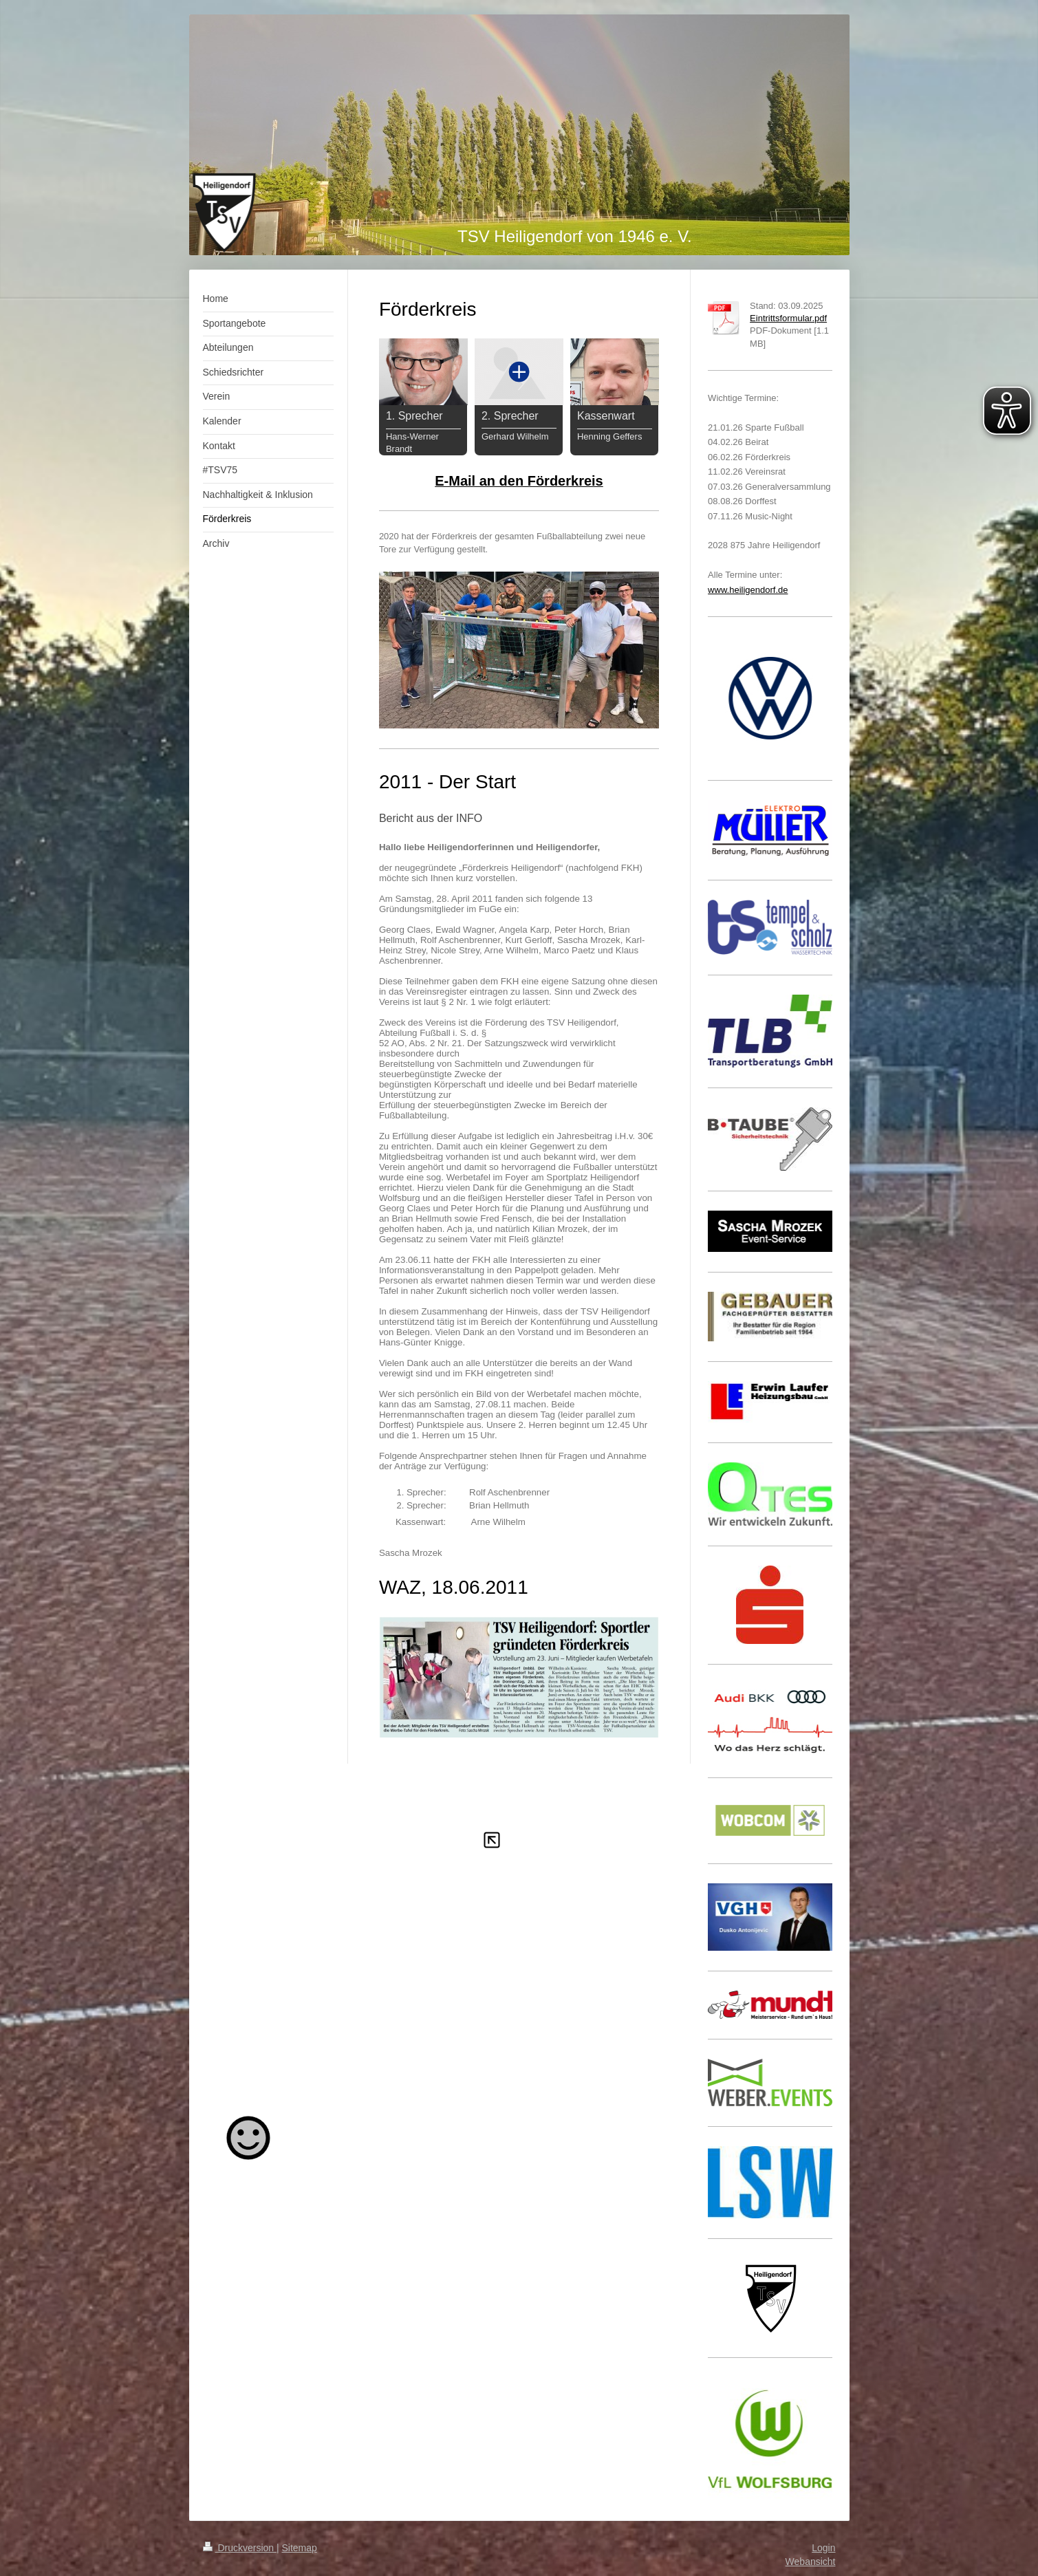 The image size is (1038, 2576). Describe the element at coordinates (248, 2138) in the screenshot. I see `add an emoji or reaction to a message` at that location.